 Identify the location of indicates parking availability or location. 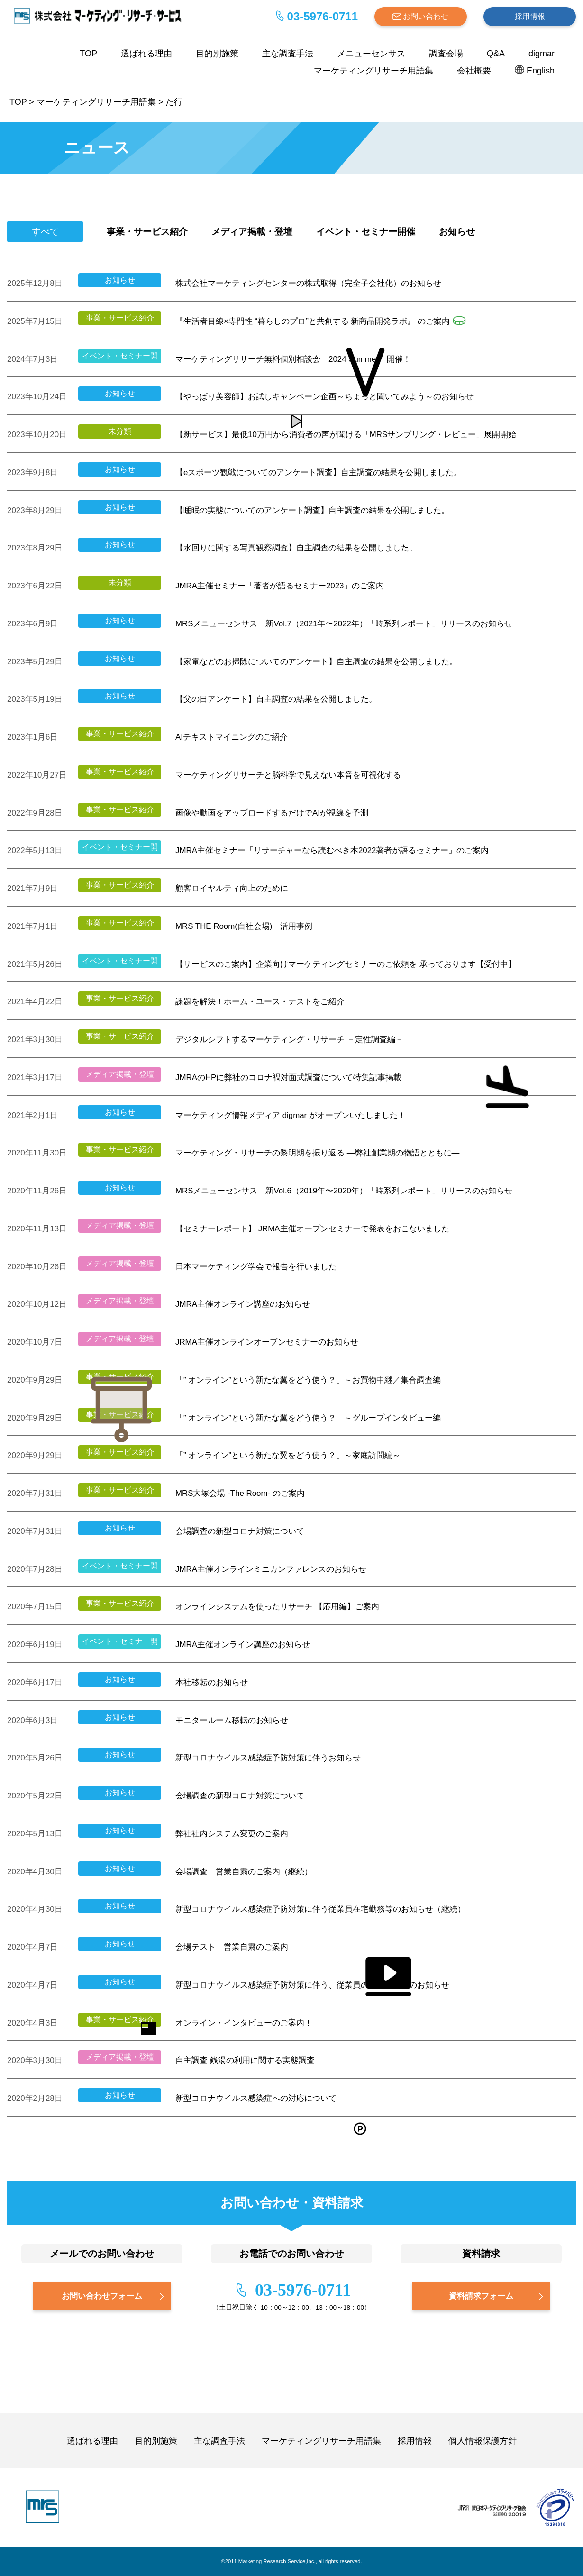
(360, 2128).